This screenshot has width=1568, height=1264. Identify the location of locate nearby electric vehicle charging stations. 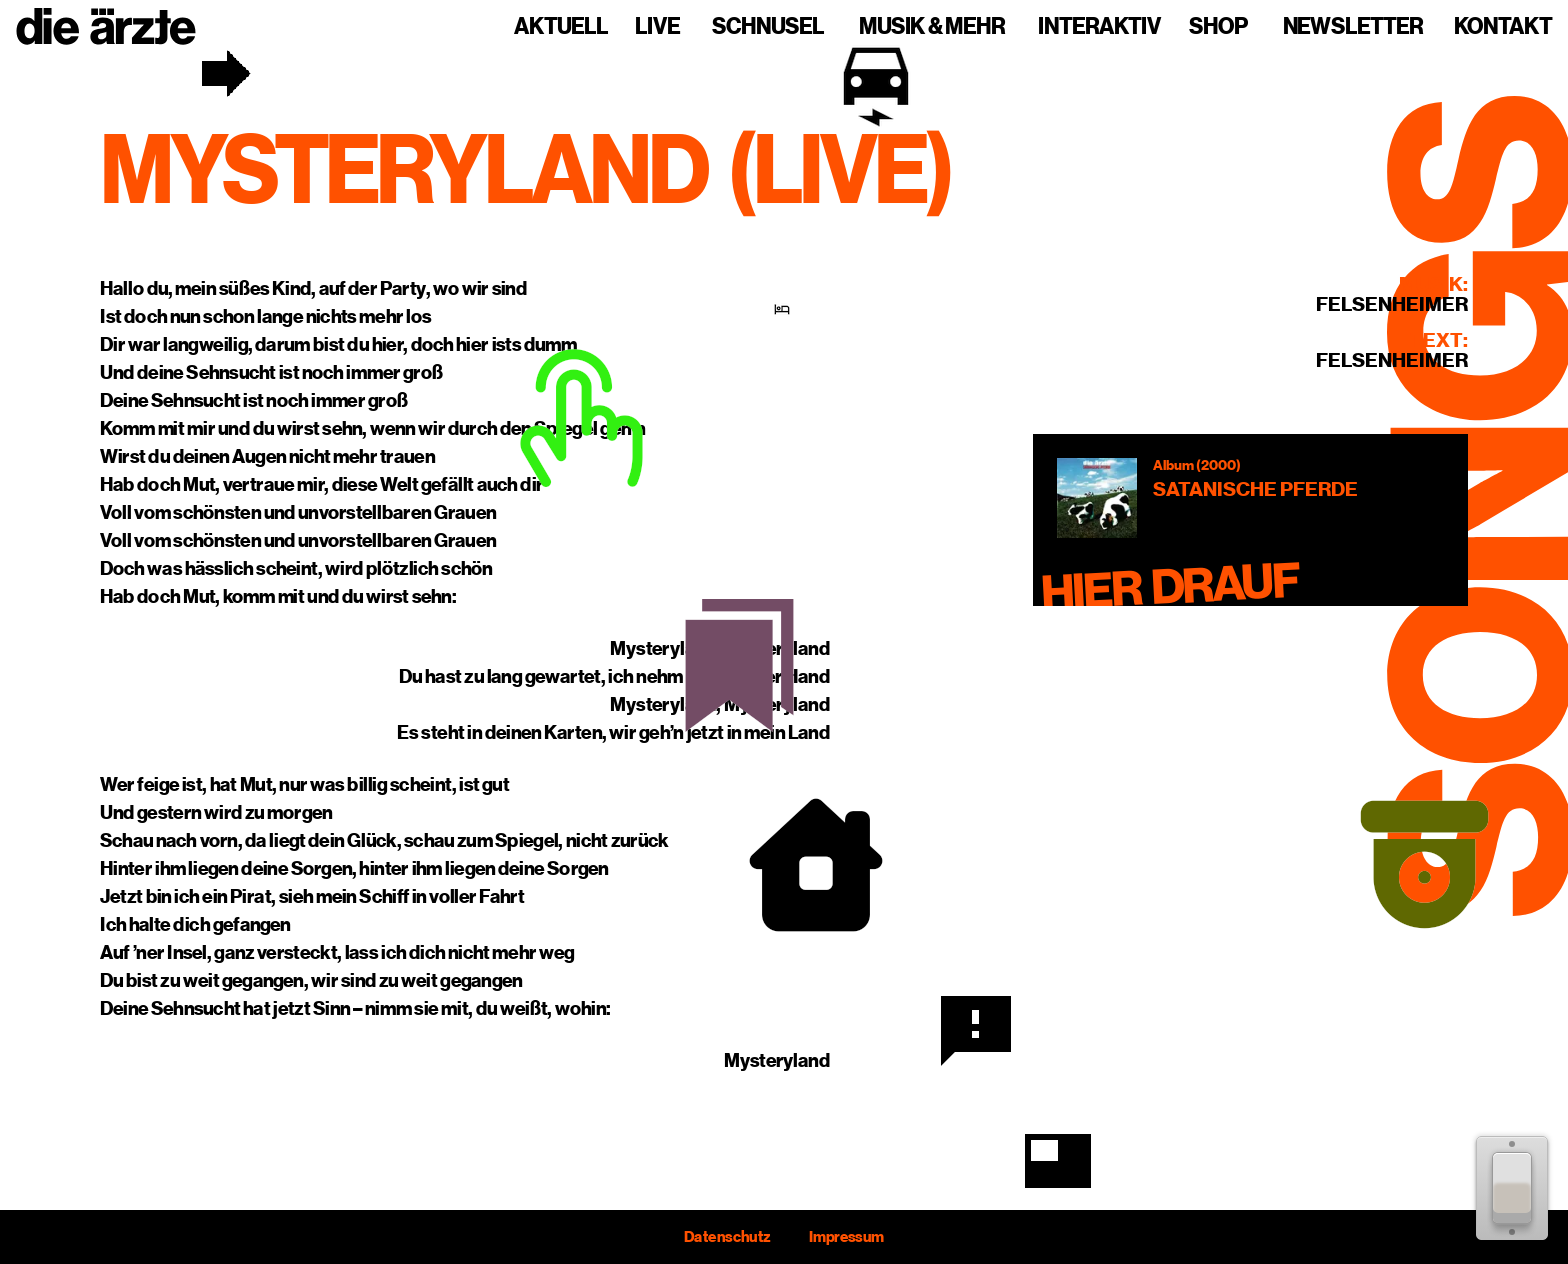
(876, 87).